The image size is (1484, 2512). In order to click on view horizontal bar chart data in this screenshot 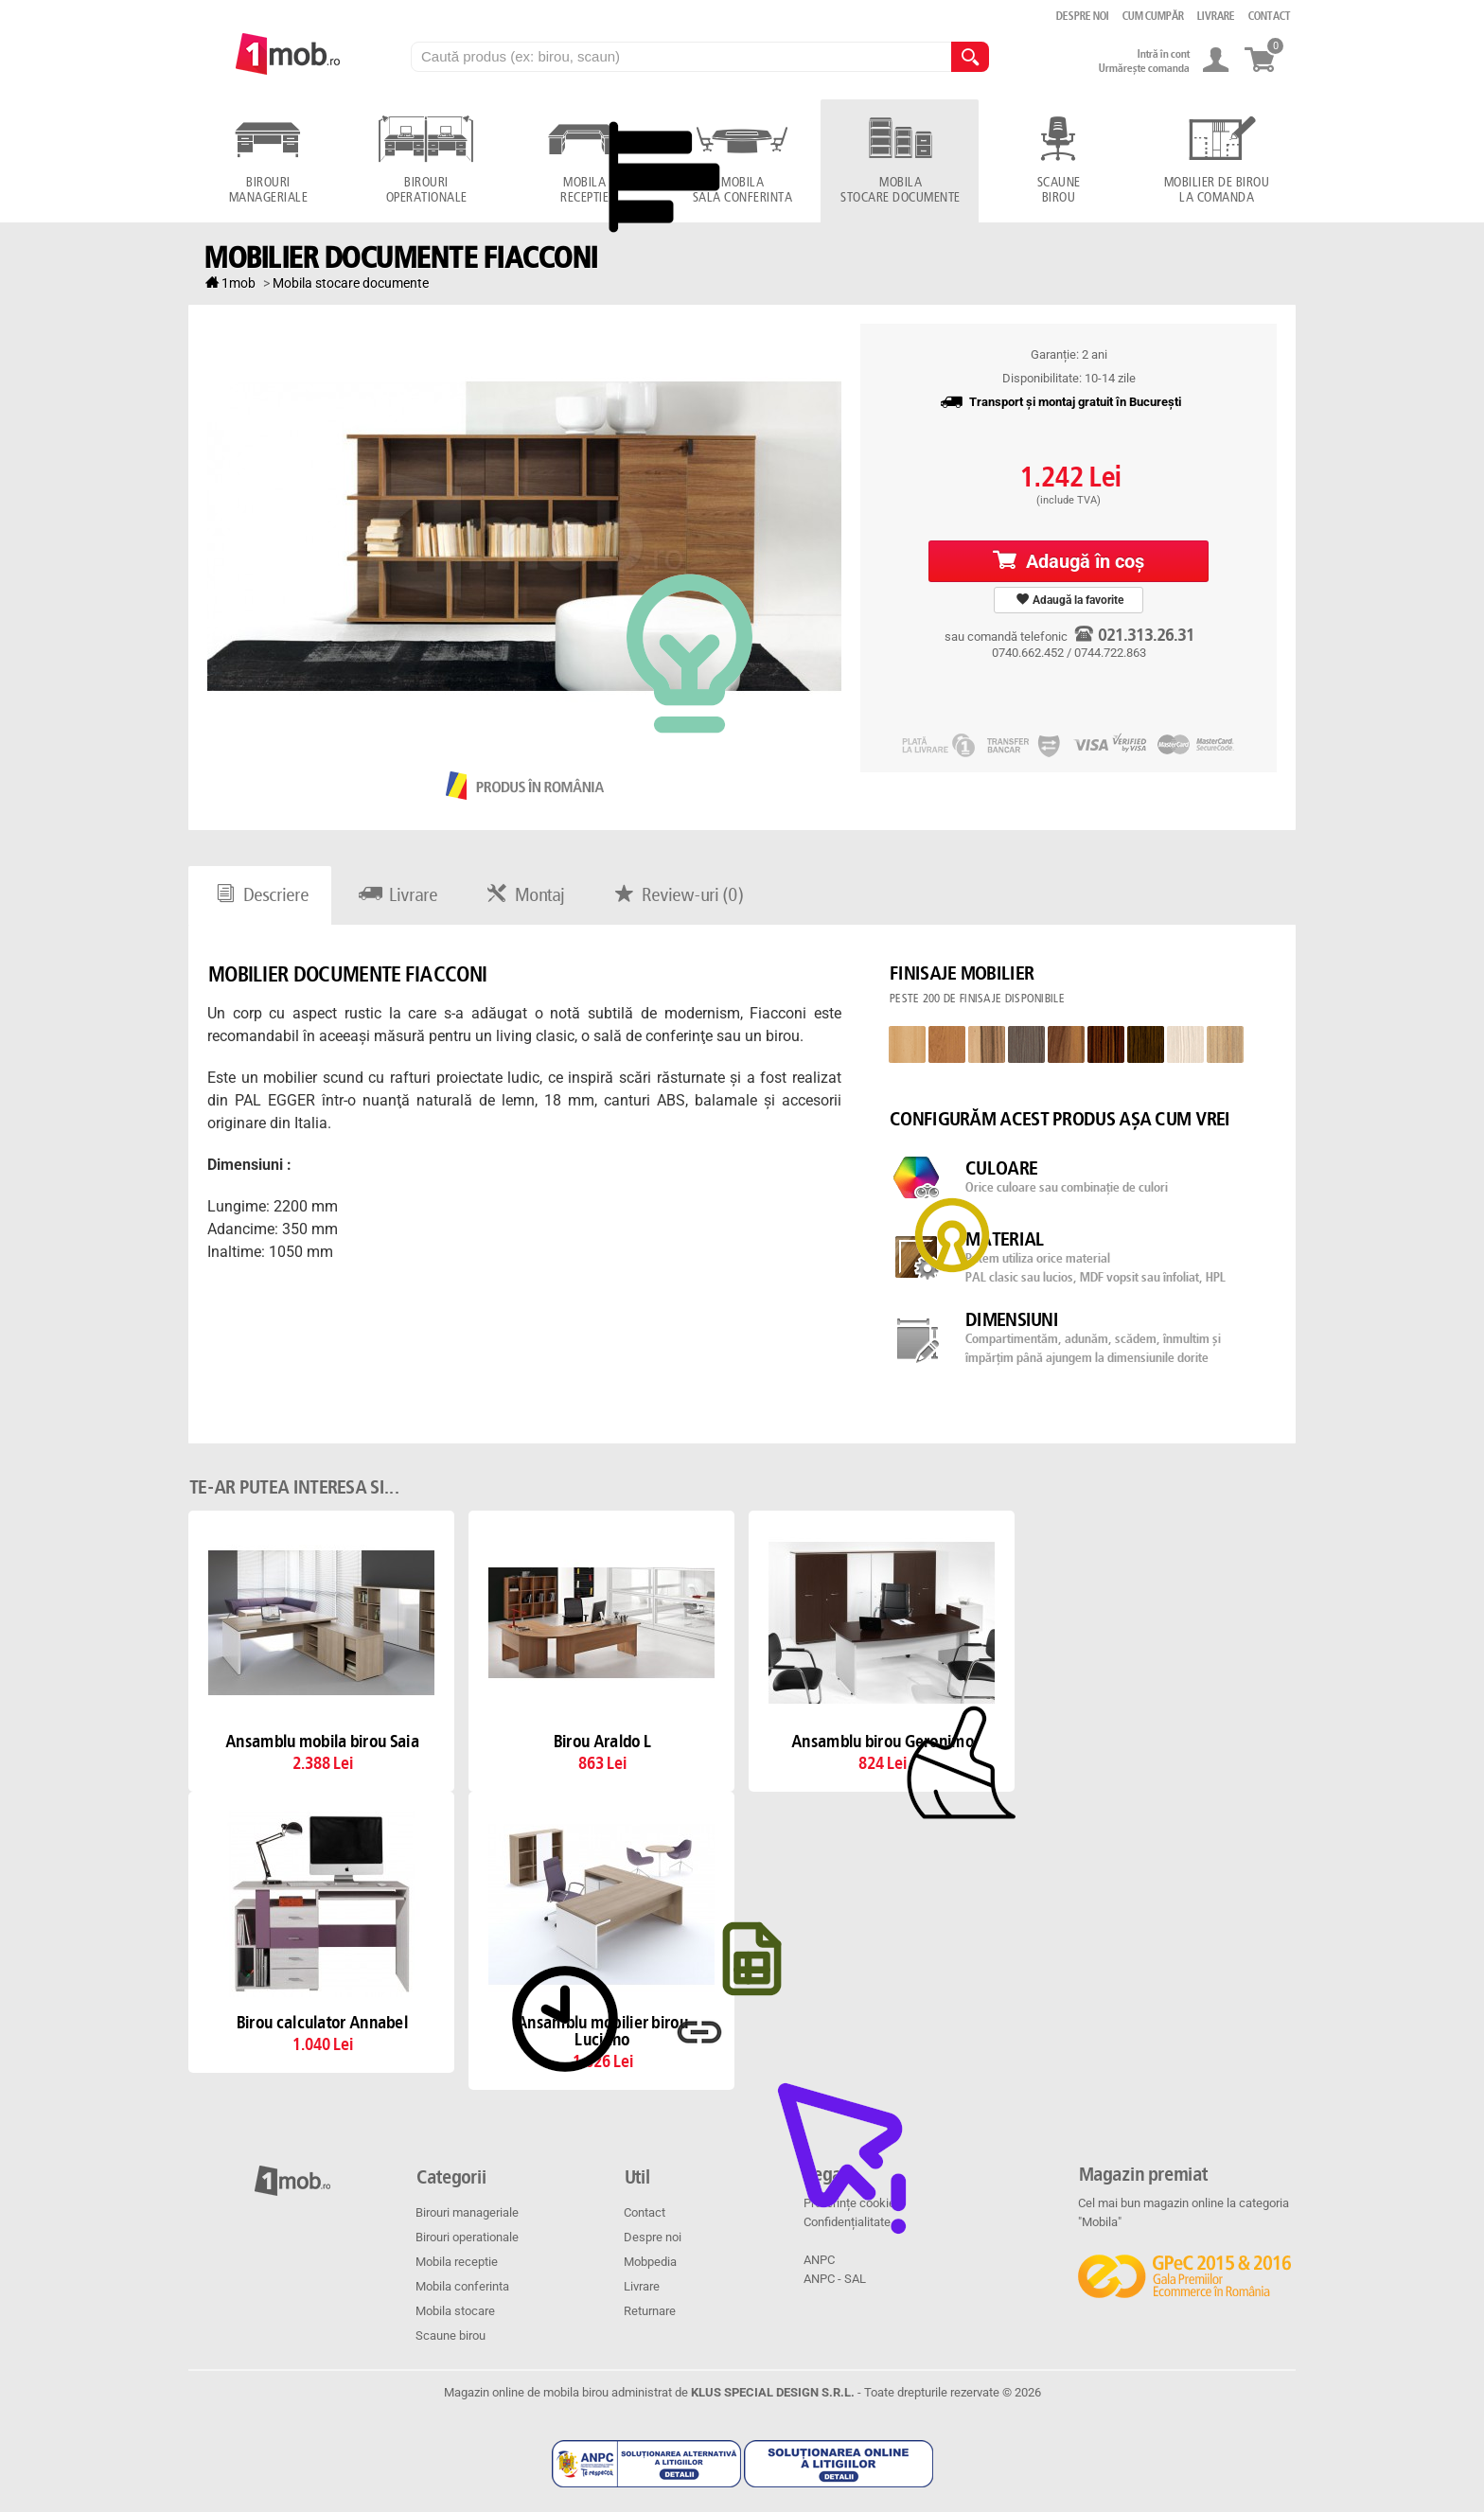, I will do `click(660, 177)`.